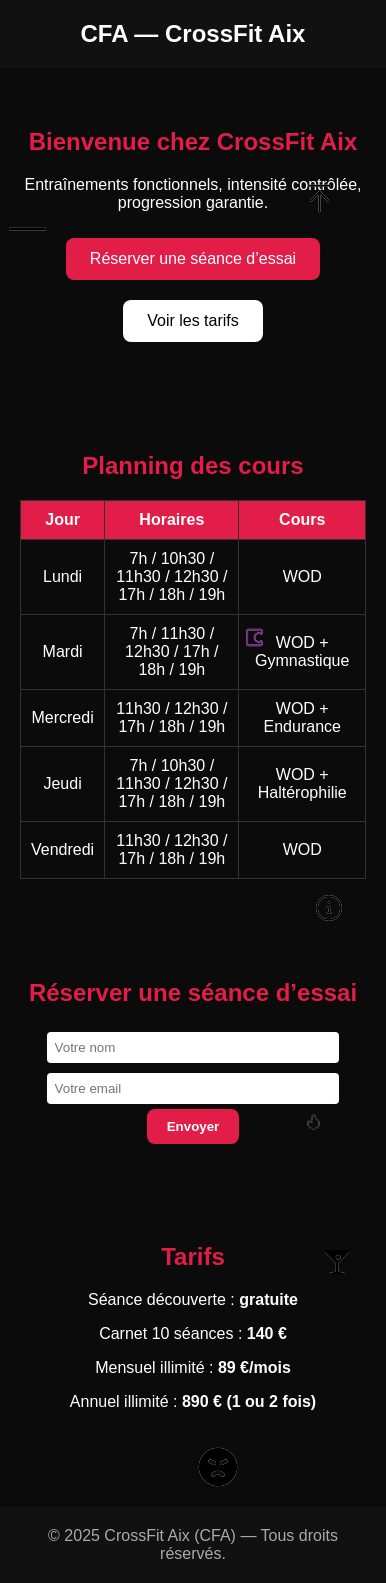 Image resolution: width=386 pixels, height=1583 pixels. Describe the element at coordinates (254, 637) in the screenshot. I see `open coda document` at that location.